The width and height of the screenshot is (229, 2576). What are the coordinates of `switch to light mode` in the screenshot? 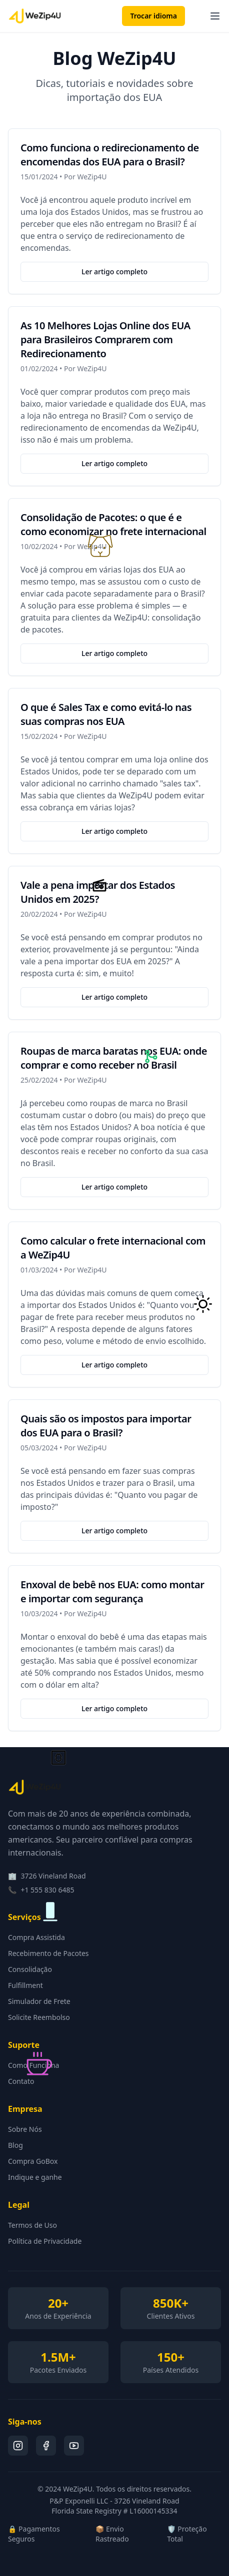 It's located at (203, 1304).